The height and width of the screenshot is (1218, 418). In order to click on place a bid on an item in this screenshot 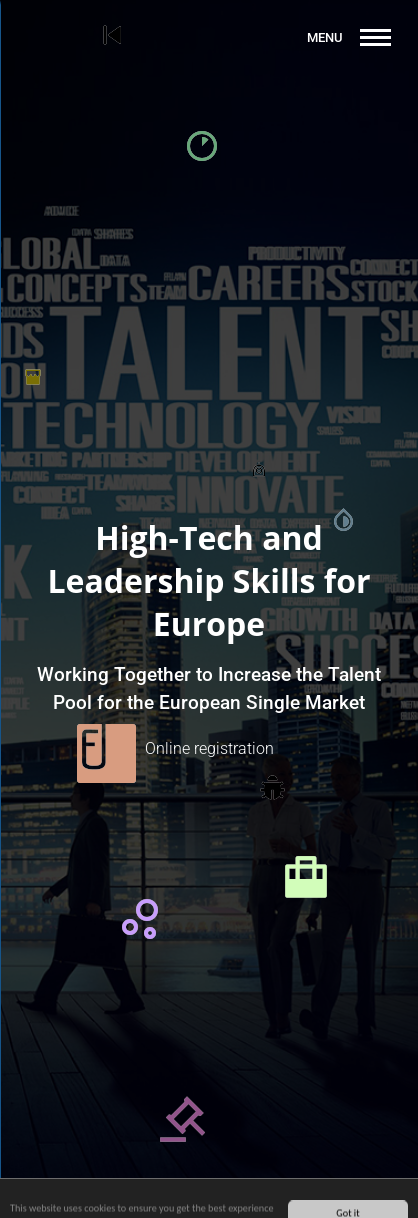, I will do `click(181, 1120)`.